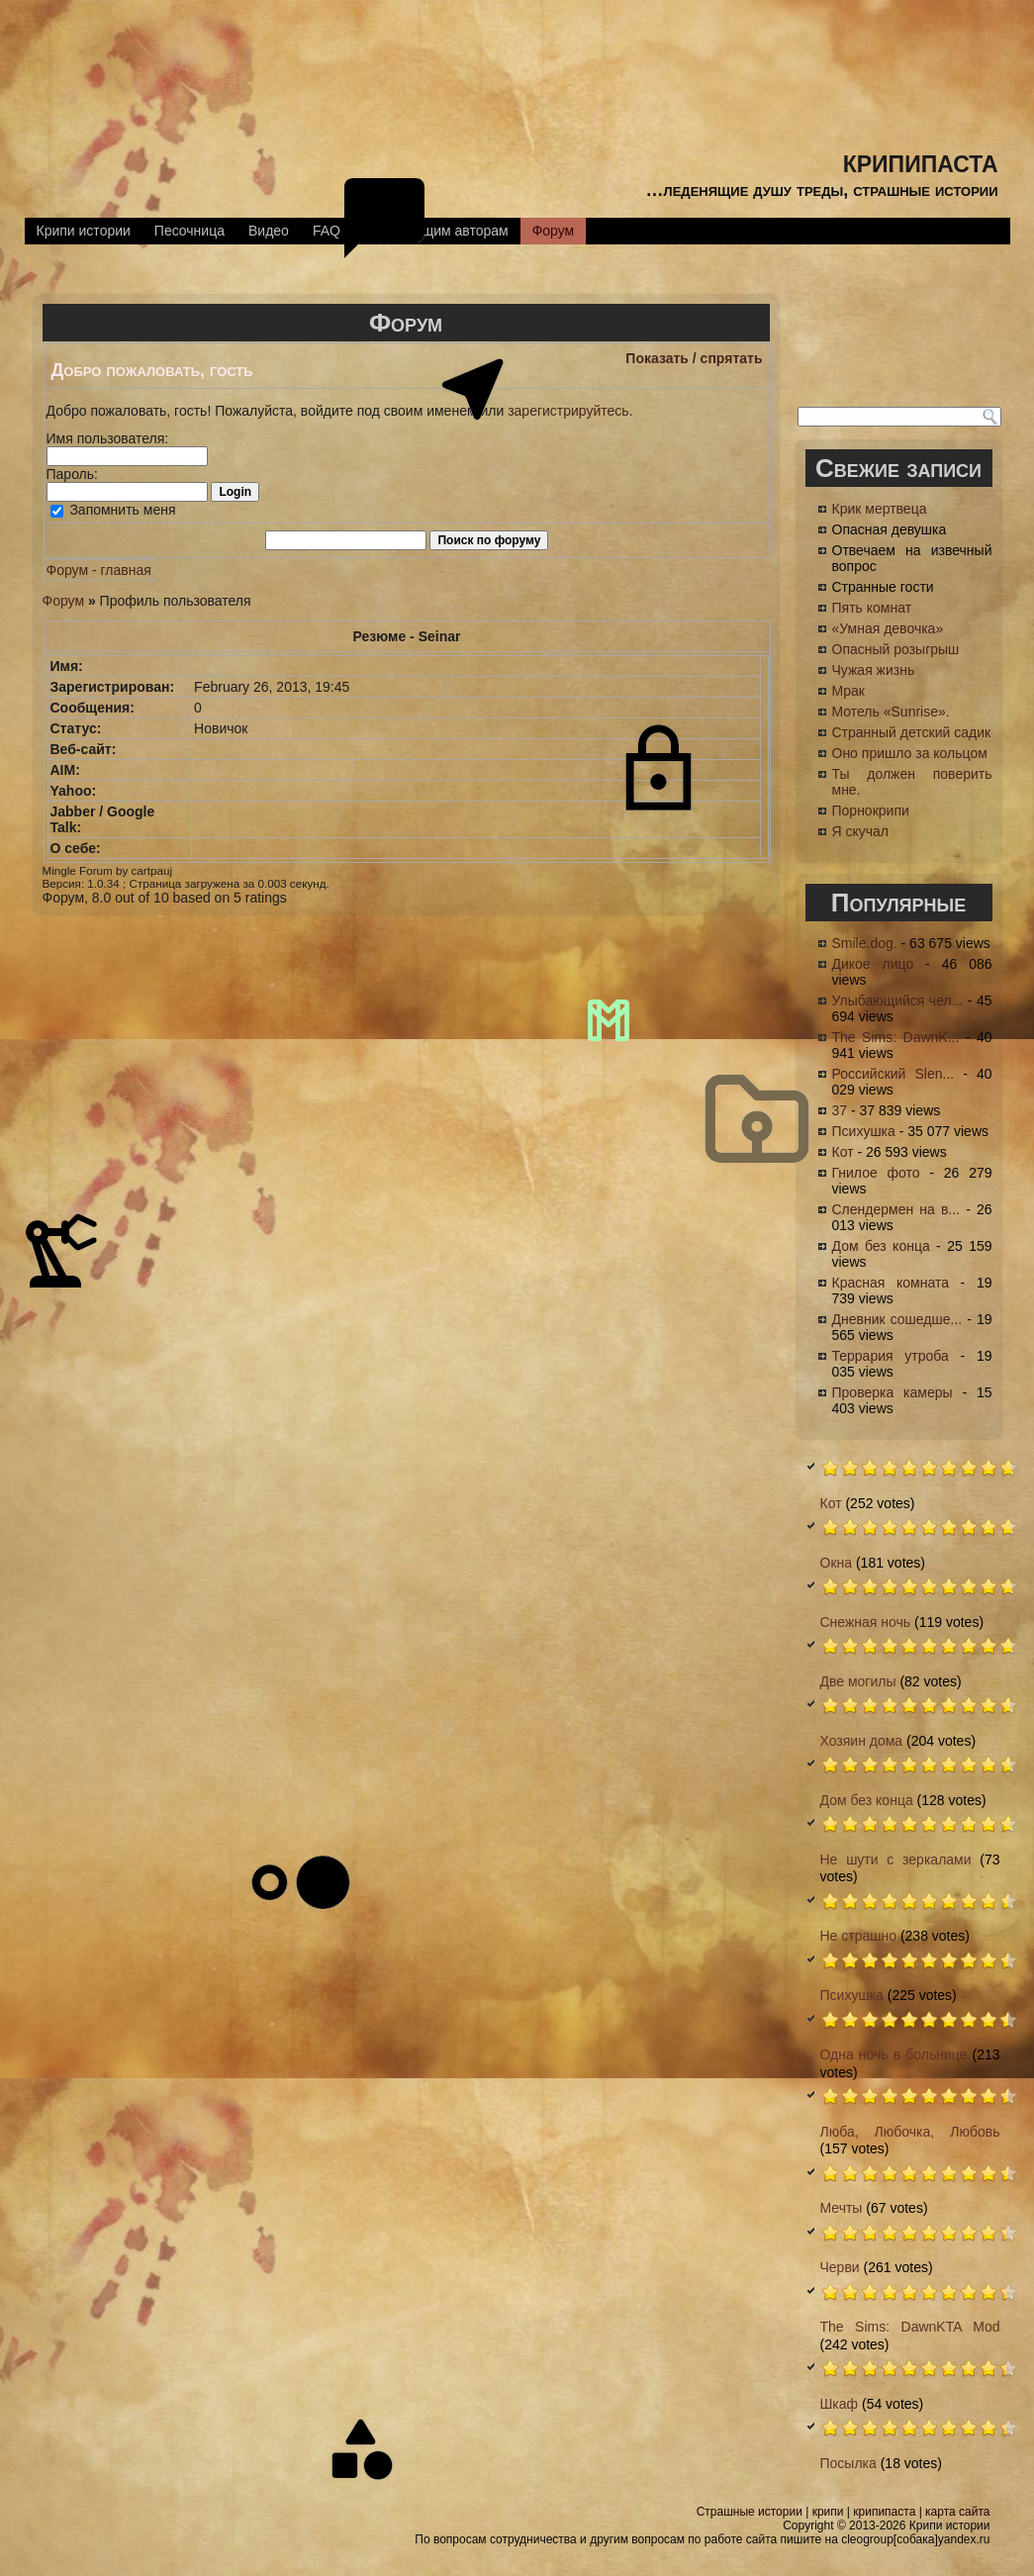 This screenshot has height=2576, width=1034. Describe the element at coordinates (301, 1882) in the screenshot. I see `enable HDR strong mode for photos` at that location.